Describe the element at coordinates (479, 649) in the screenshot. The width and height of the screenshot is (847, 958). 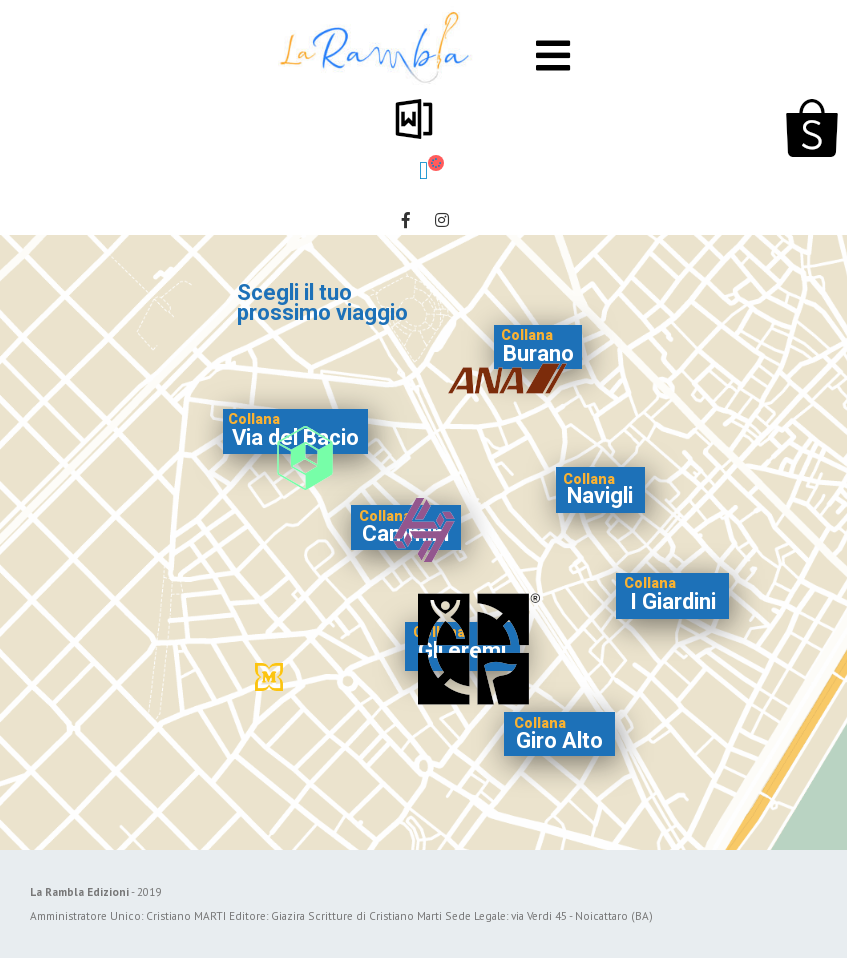
I see `open the geocaching app` at that location.